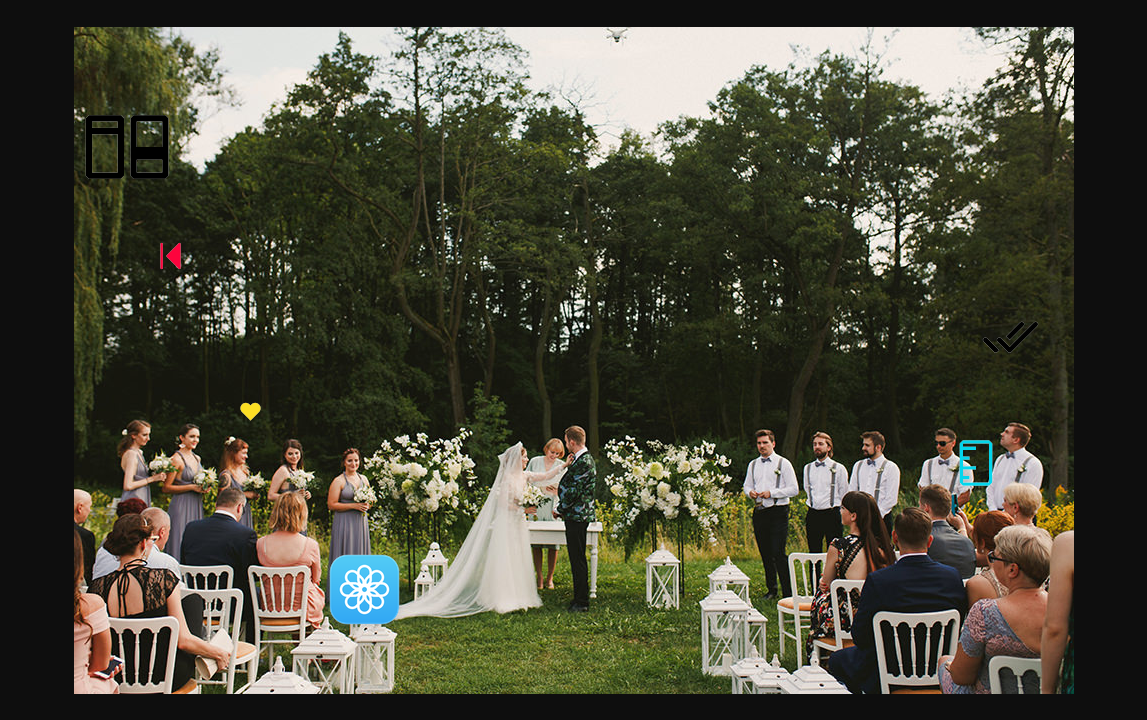 This screenshot has width=1147, height=720. Describe the element at coordinates (364, 589) in the screenshot. I see `open graphics or design applications` at that location.